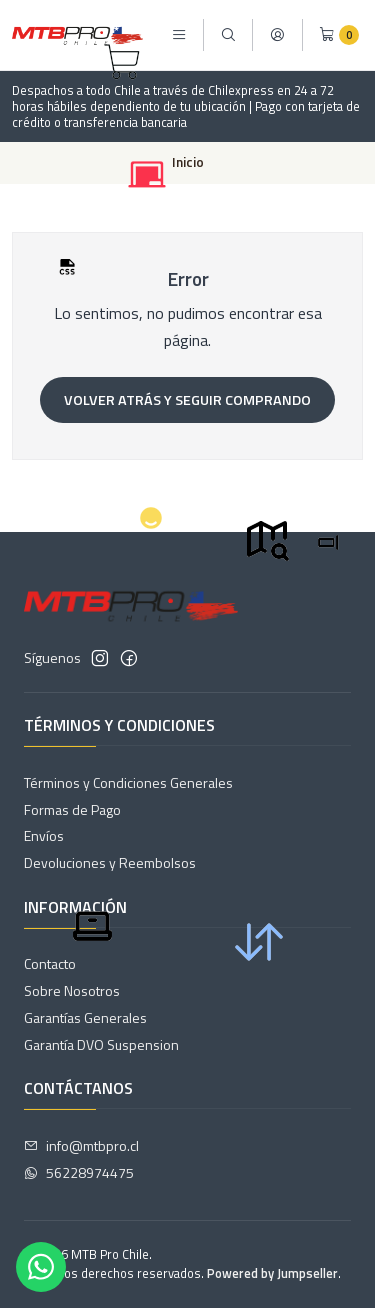 The width and height of the screenshot is (375, 1308). Describe the element at coordinates (267, 539) in the screenshot. I see `search for a location on the map` at that location.